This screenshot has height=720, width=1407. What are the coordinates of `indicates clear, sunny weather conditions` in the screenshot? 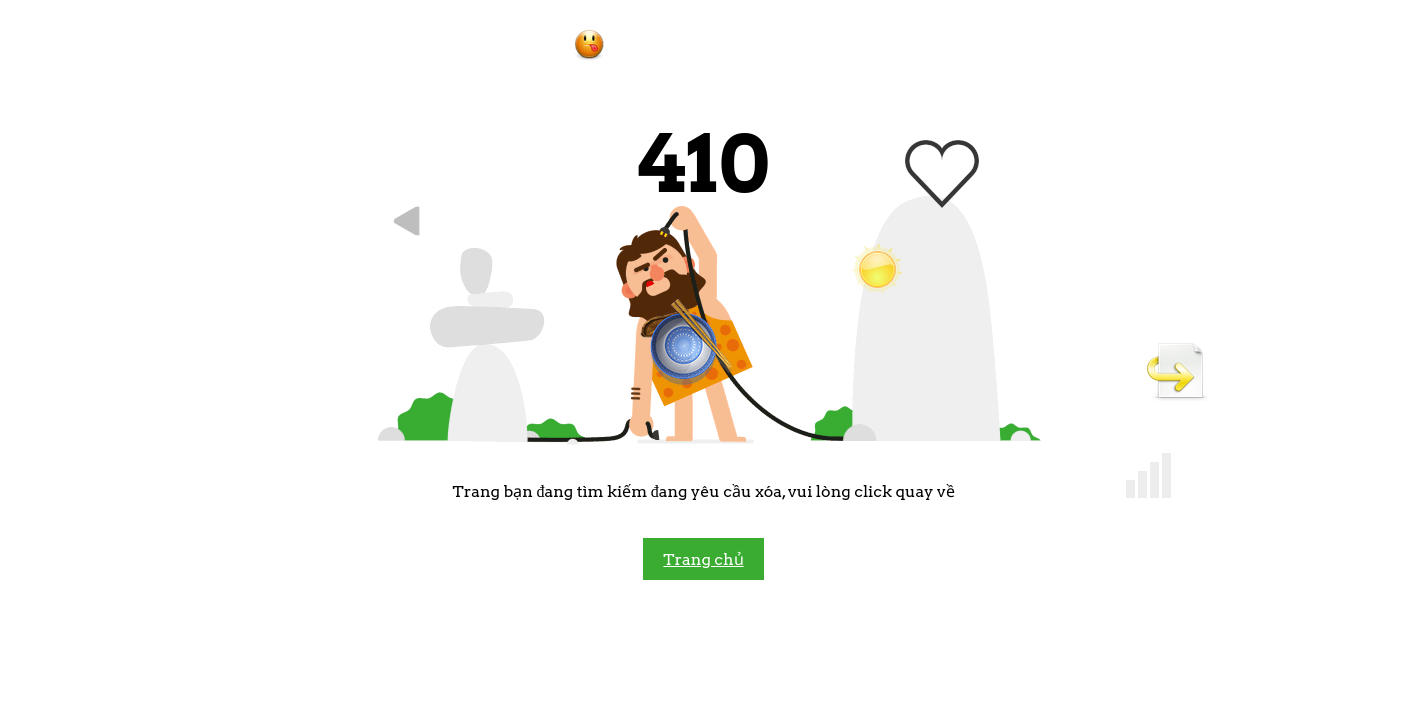 It's located at (877, 269).